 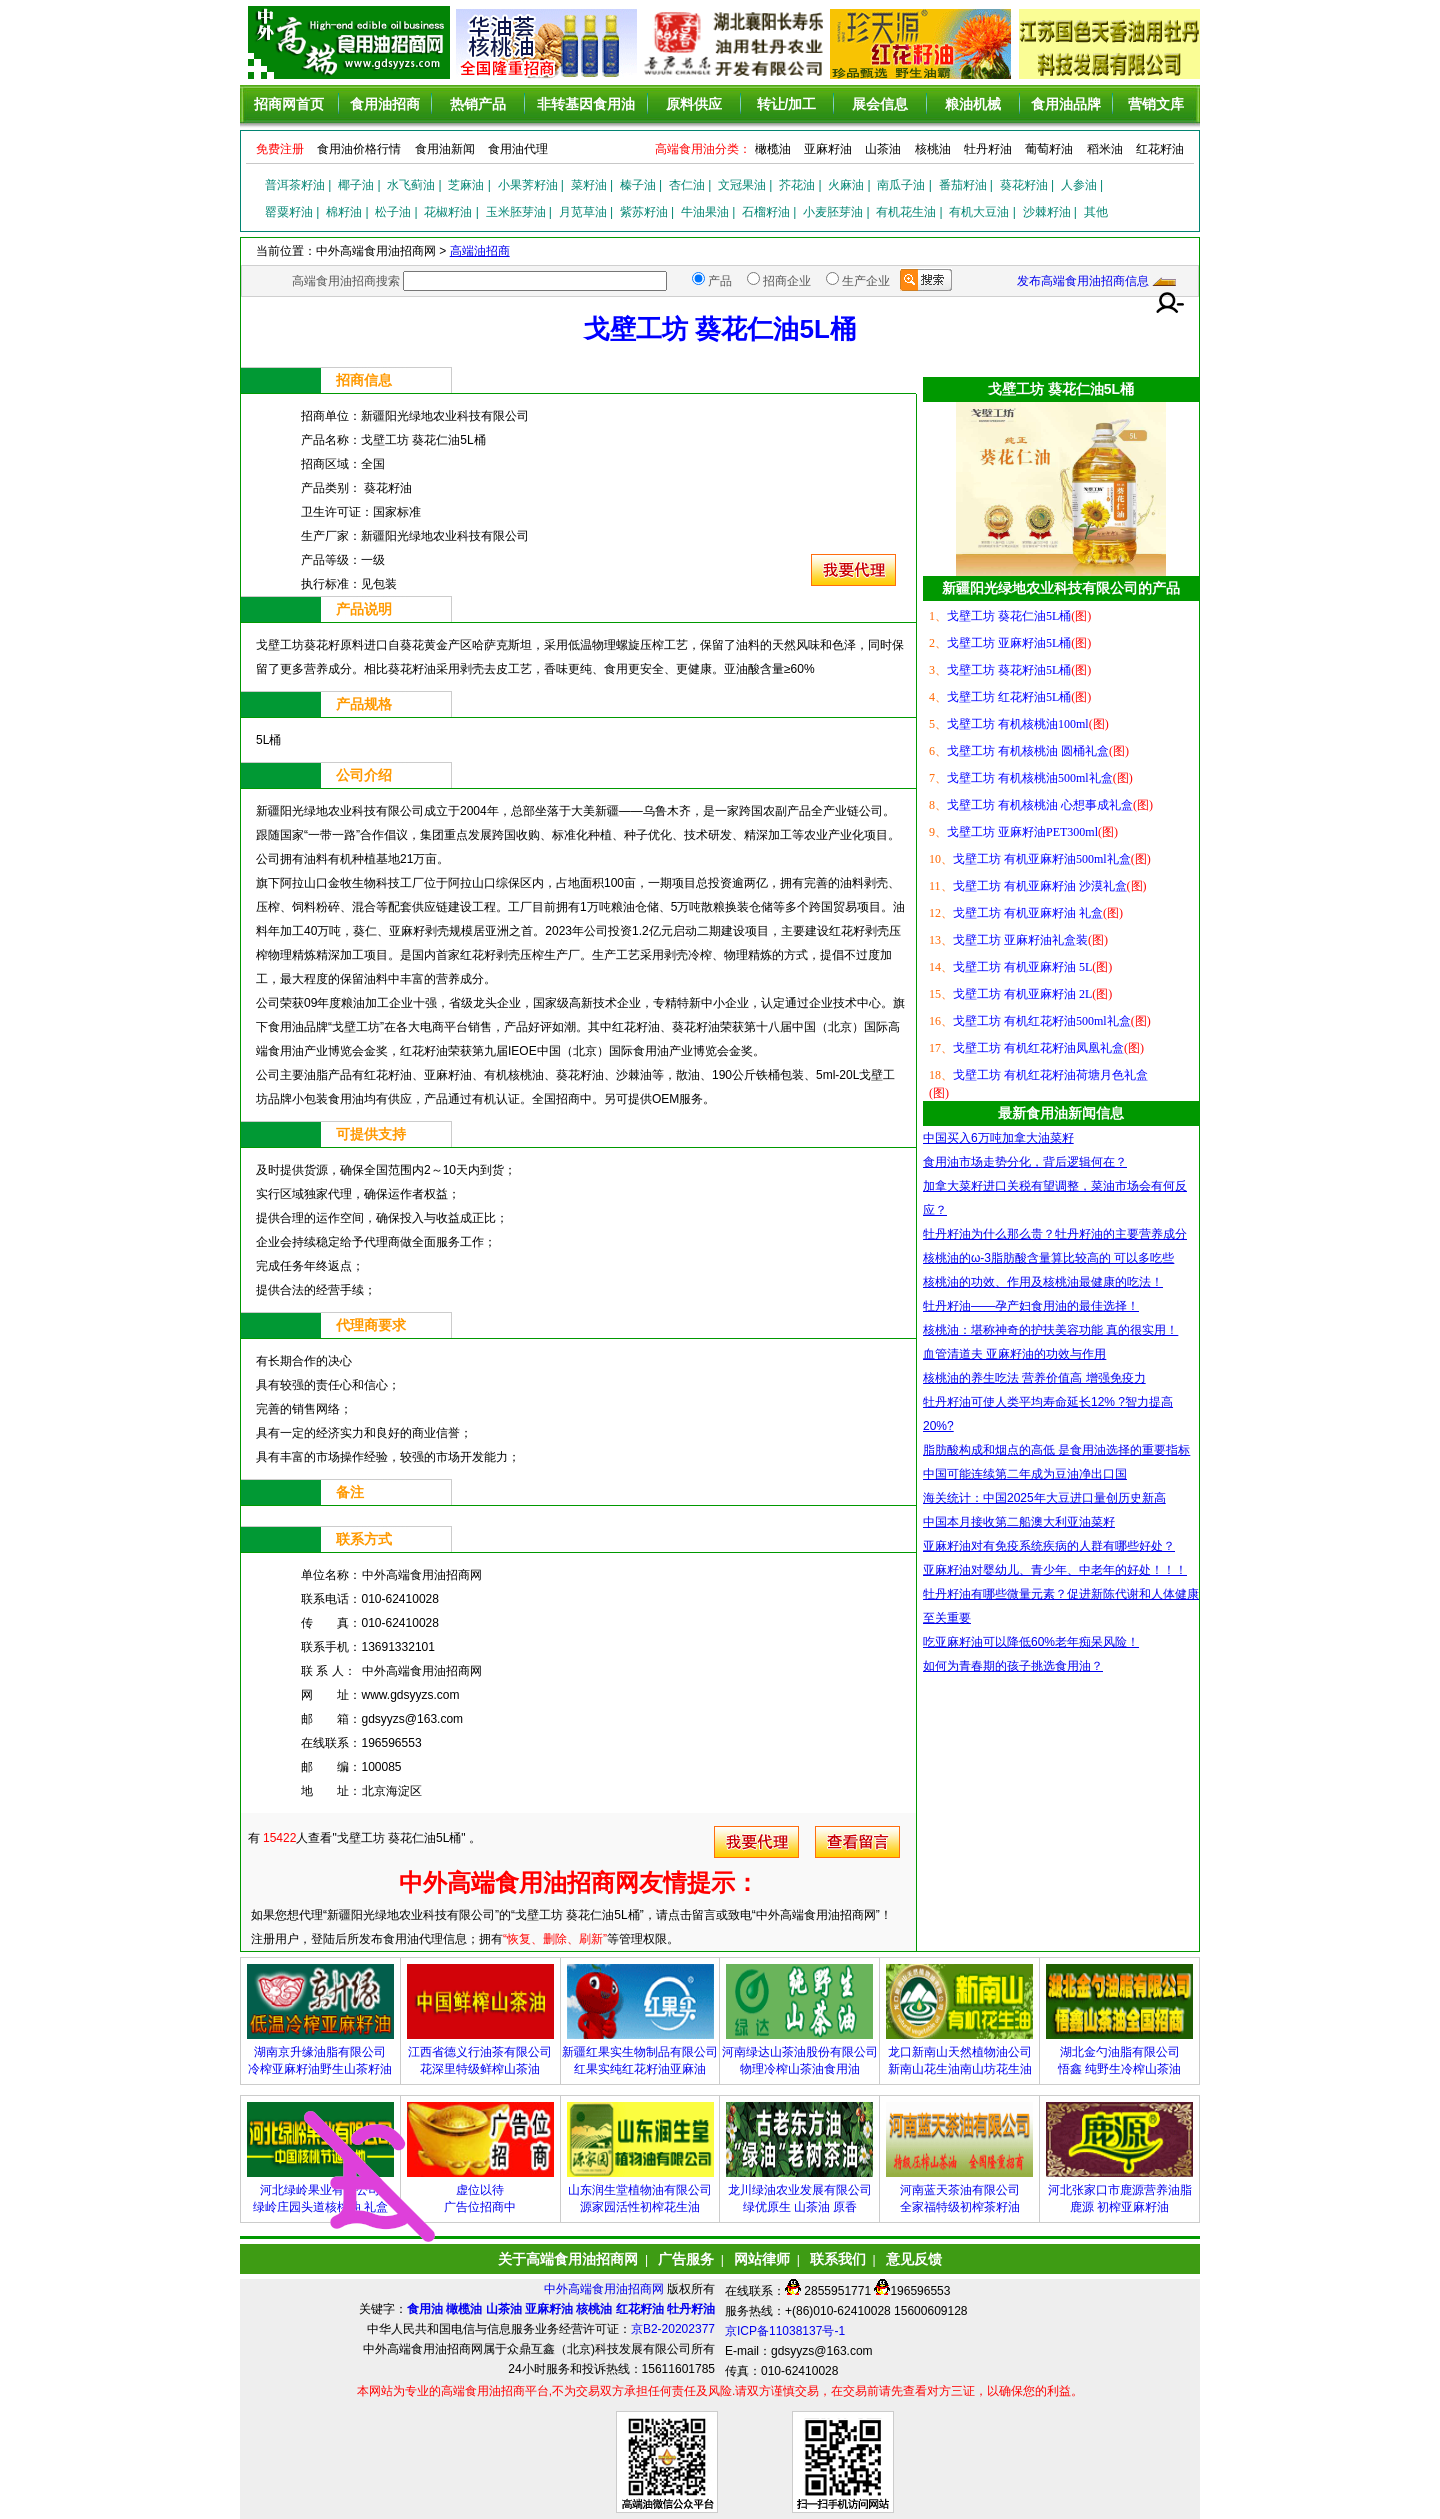 I want to click on indicates british pound payment unavailable, so click(x=369, y=2176).